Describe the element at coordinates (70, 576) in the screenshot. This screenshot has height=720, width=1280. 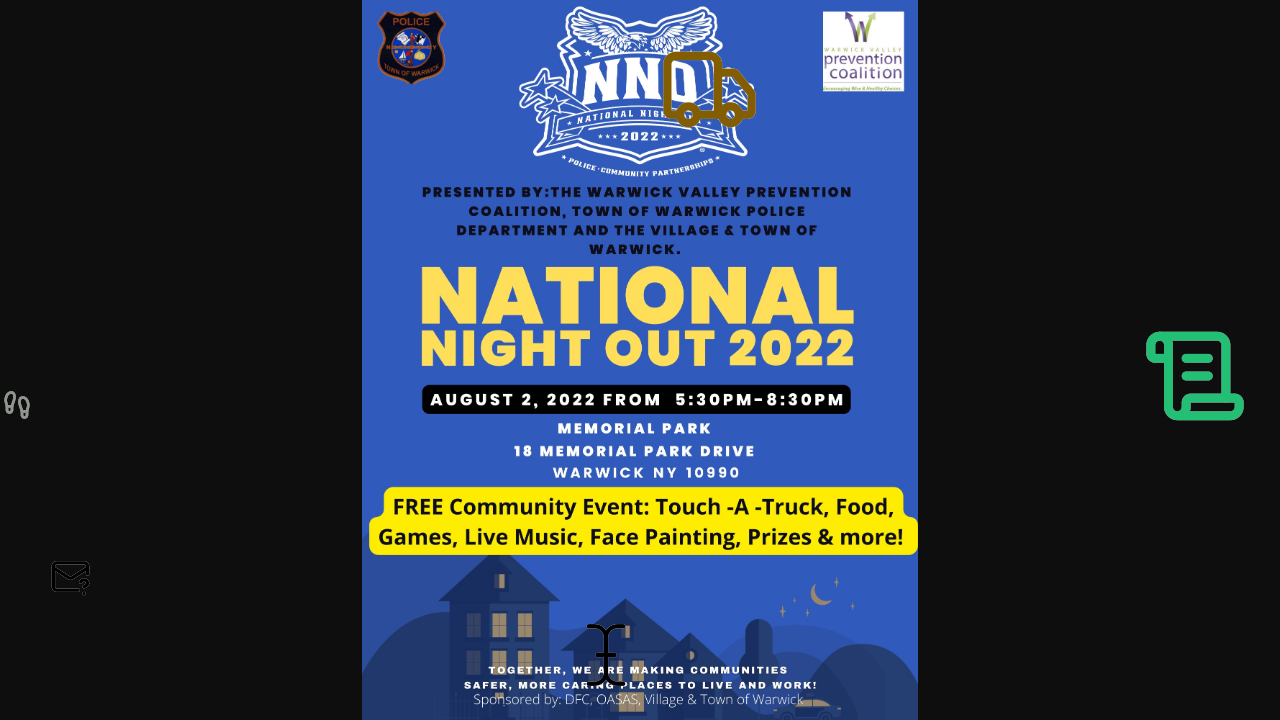
I see `access email help or support` at that location.